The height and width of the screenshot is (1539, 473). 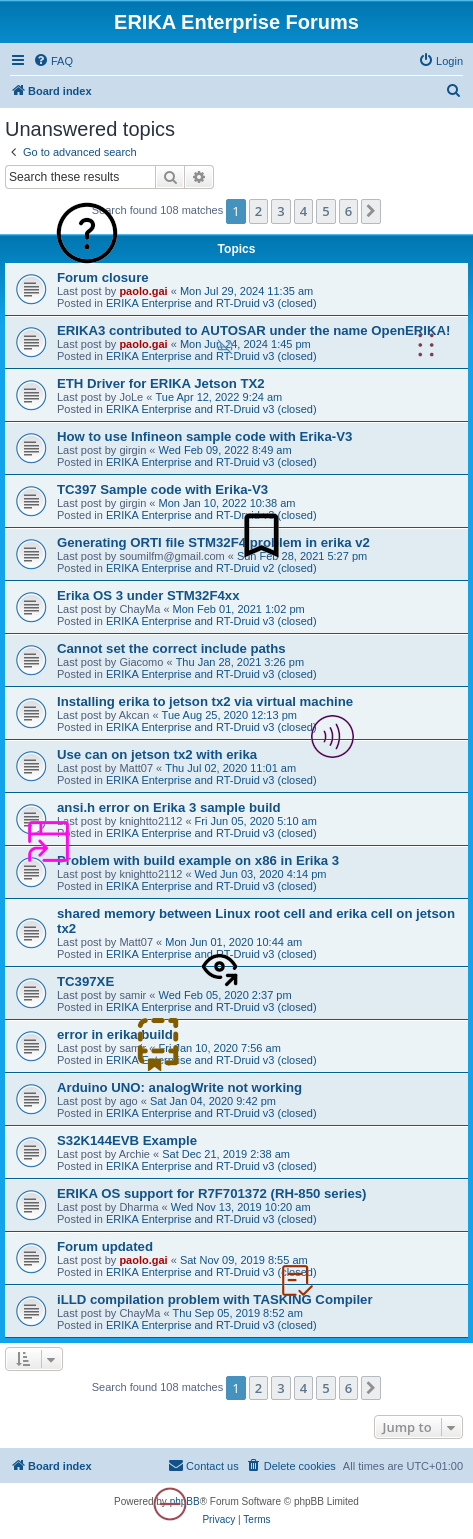 What do you see at coordinates (158, 1045) in the screenshot?
I see `create a new repository from template` at bounding box center [158, 1045].